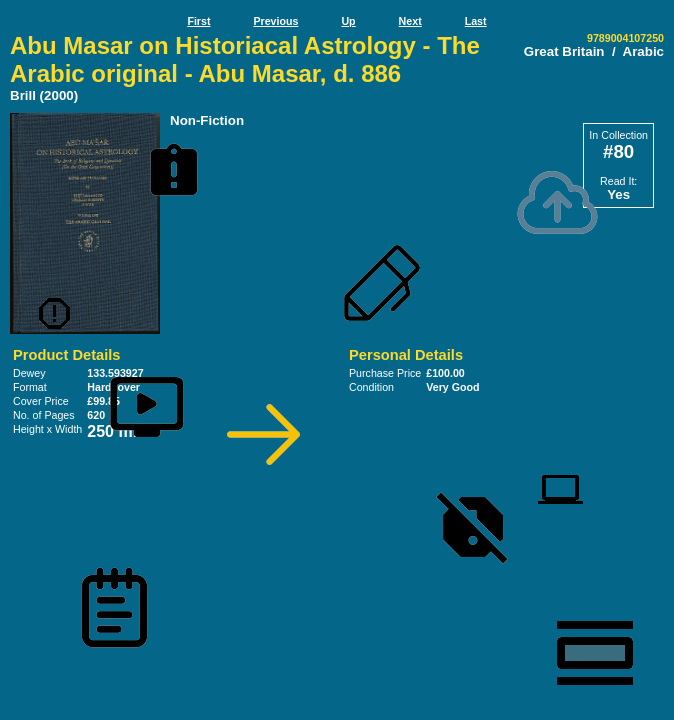  I want to click on indicates an email error or delivery failure, so click(54, 313).